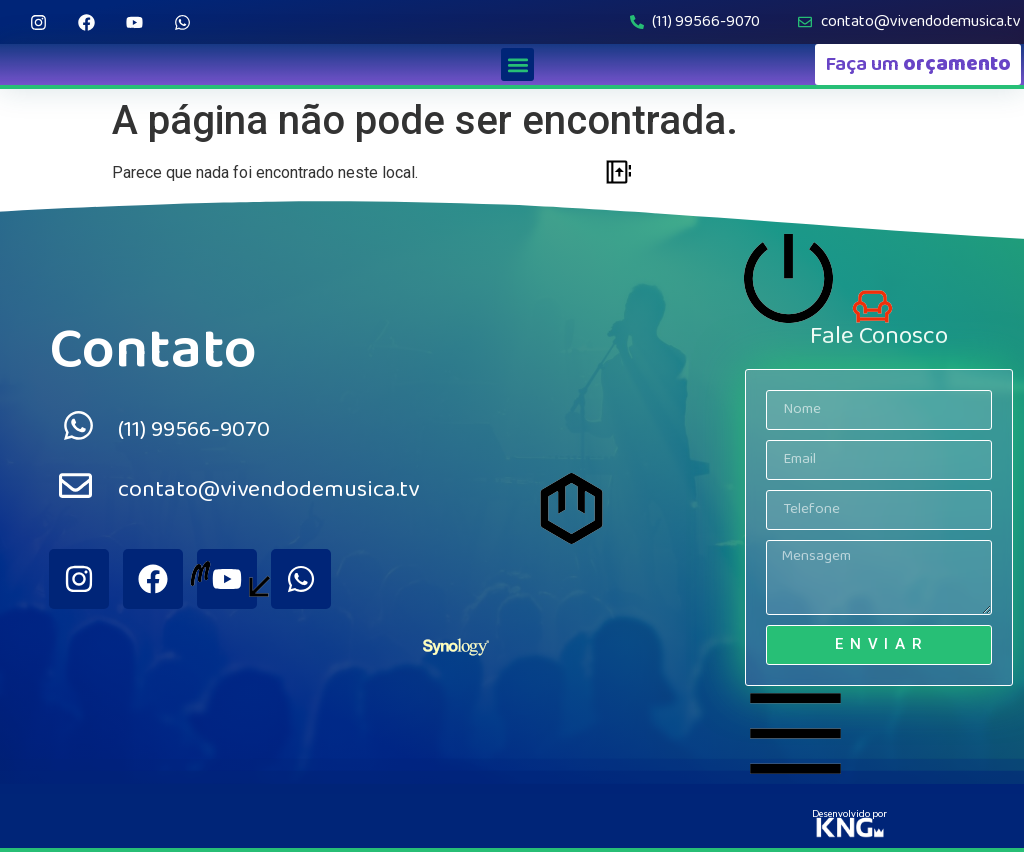 The width and height of the screenshot is (1024, 852). What do you see at coordinates (795, 733) in the screenshot?
I see `open the navigation menu` at bounding box center [795, 733].